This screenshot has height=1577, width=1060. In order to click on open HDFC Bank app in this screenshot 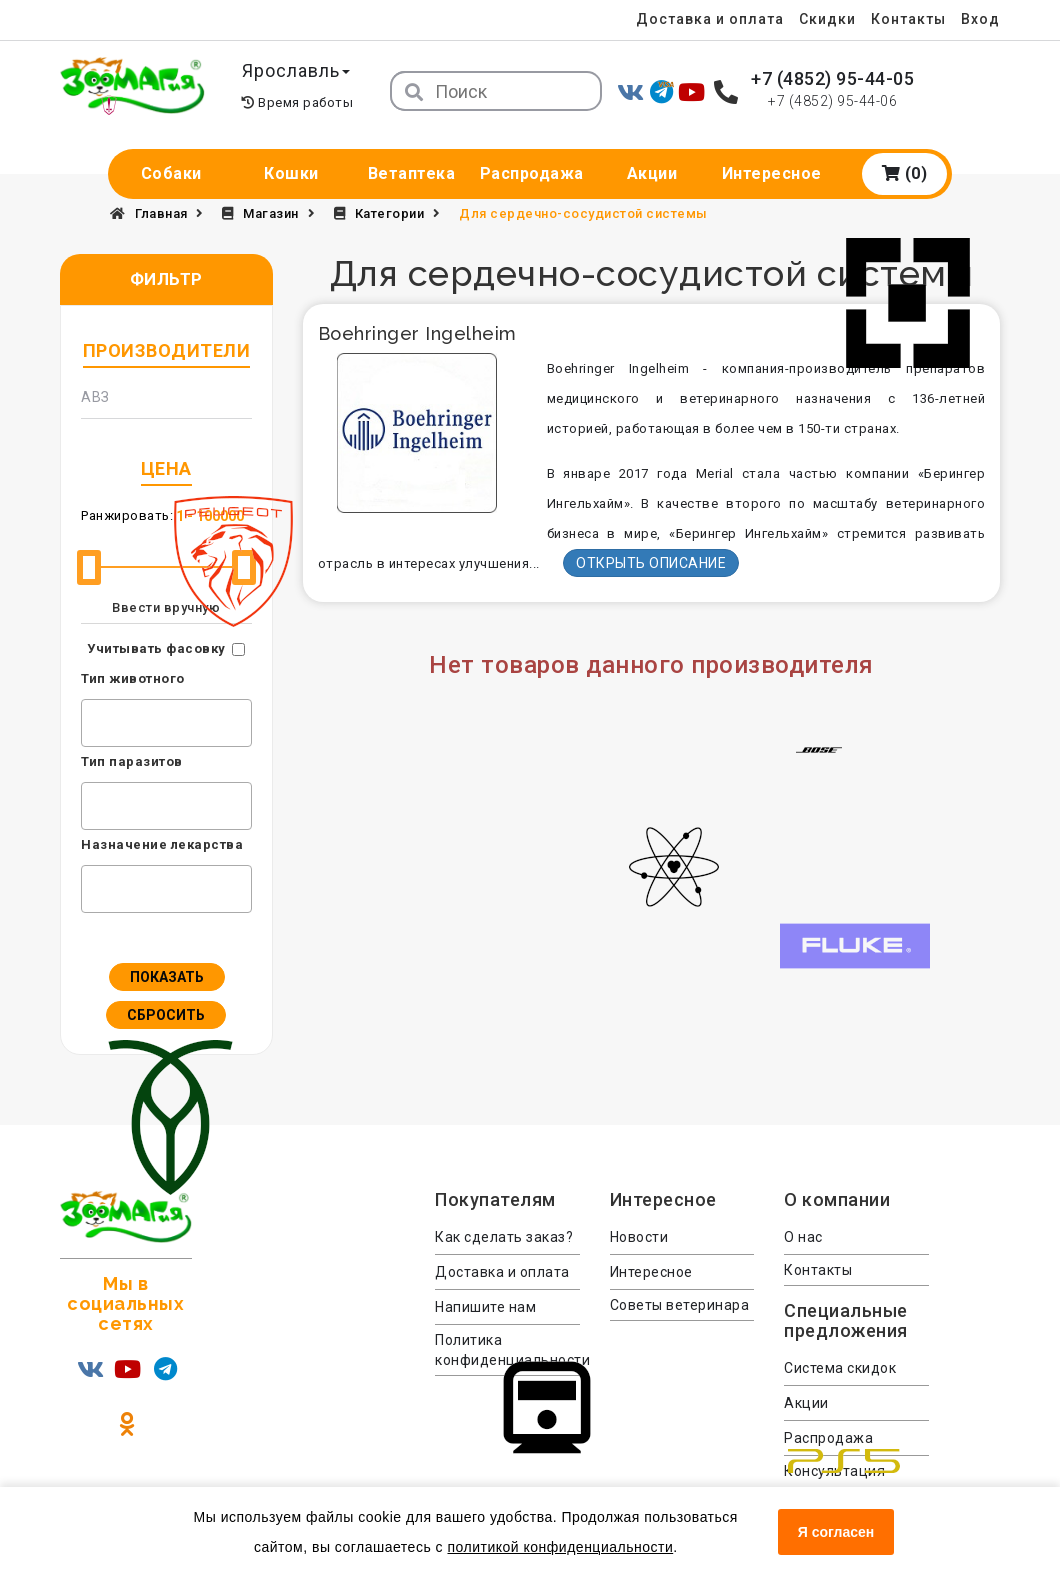, I will do `click(908, 303)`.